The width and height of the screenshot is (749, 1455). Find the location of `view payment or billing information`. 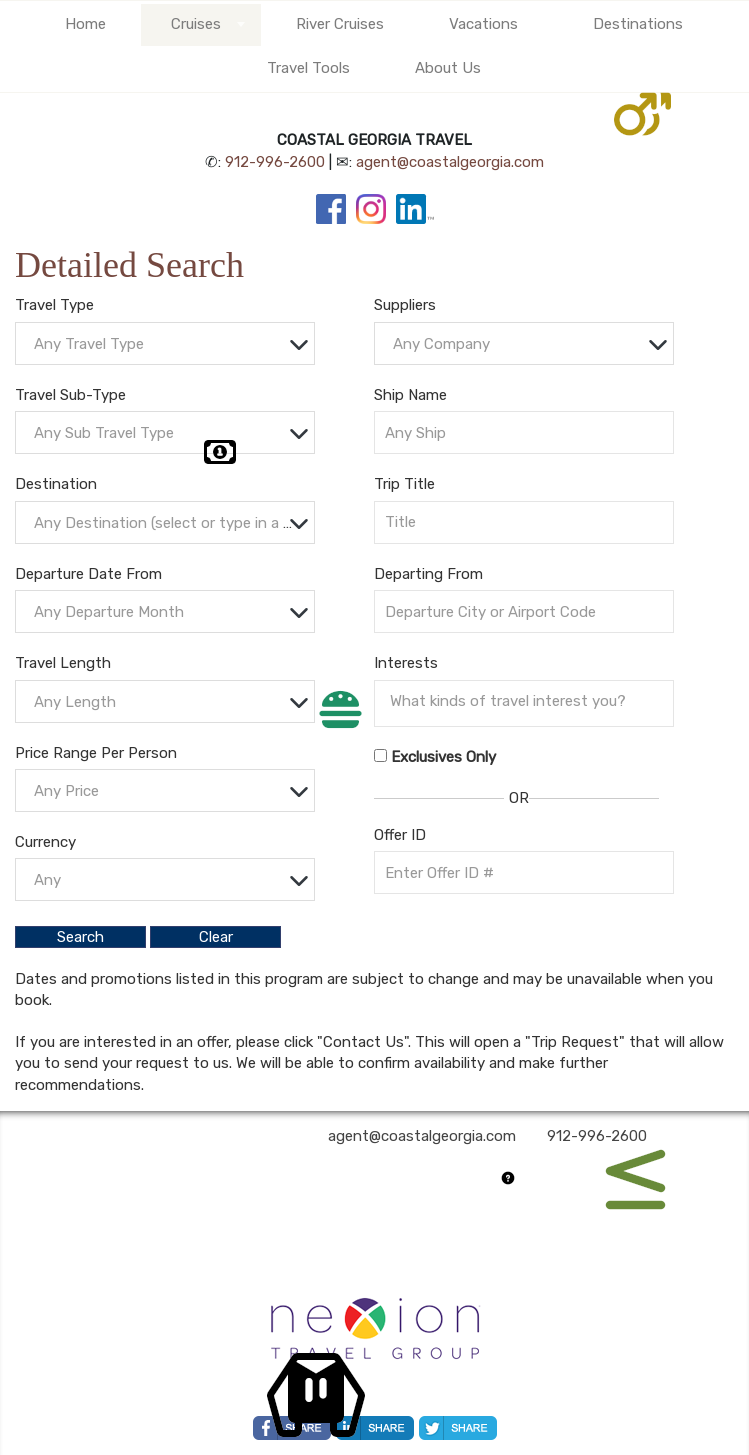

view payment or billing information is located at coordinates (220, 452).